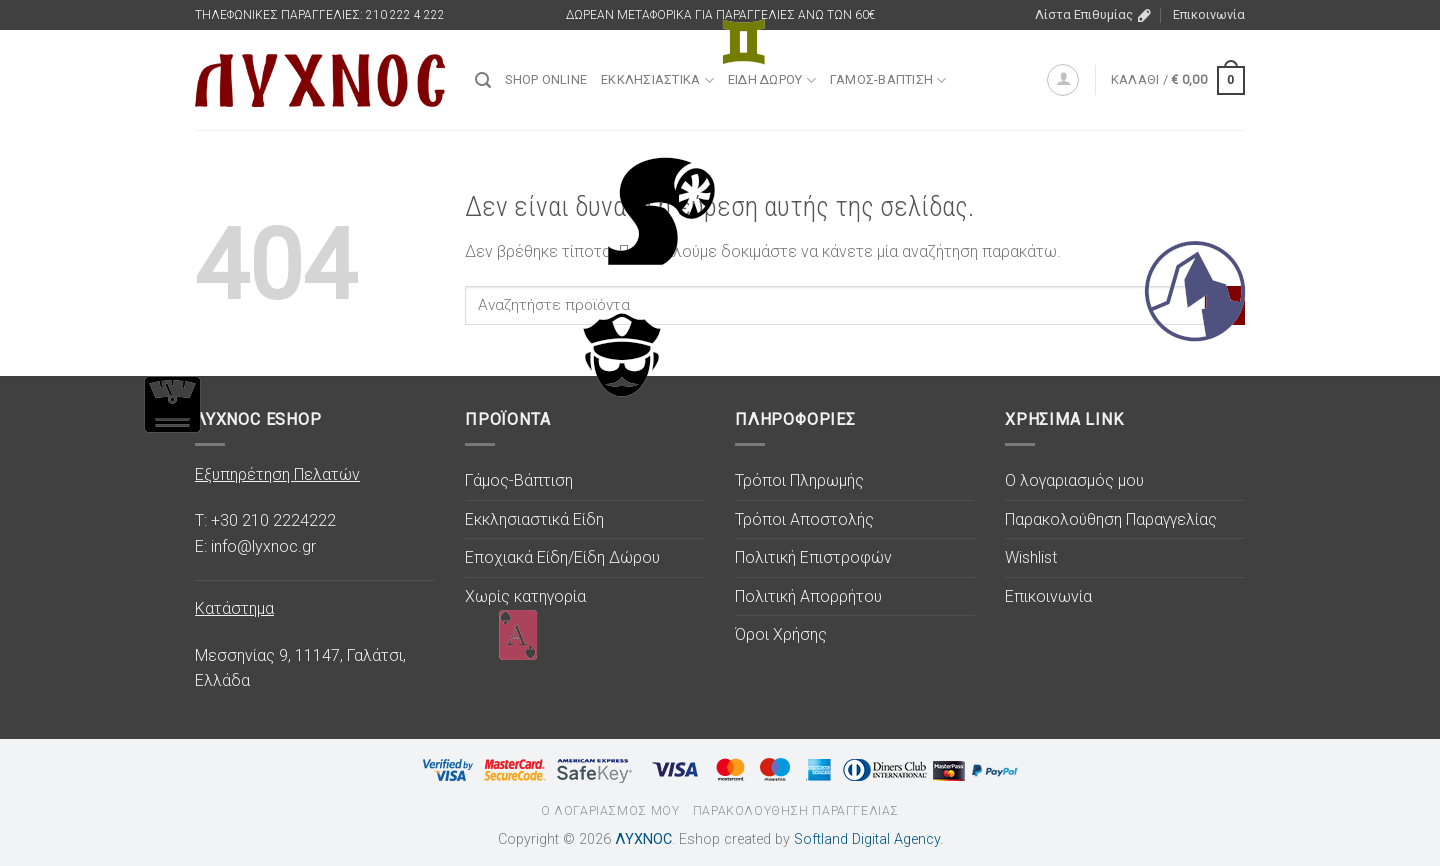  I want to click on access card games or solitaire, so click(518, 635).